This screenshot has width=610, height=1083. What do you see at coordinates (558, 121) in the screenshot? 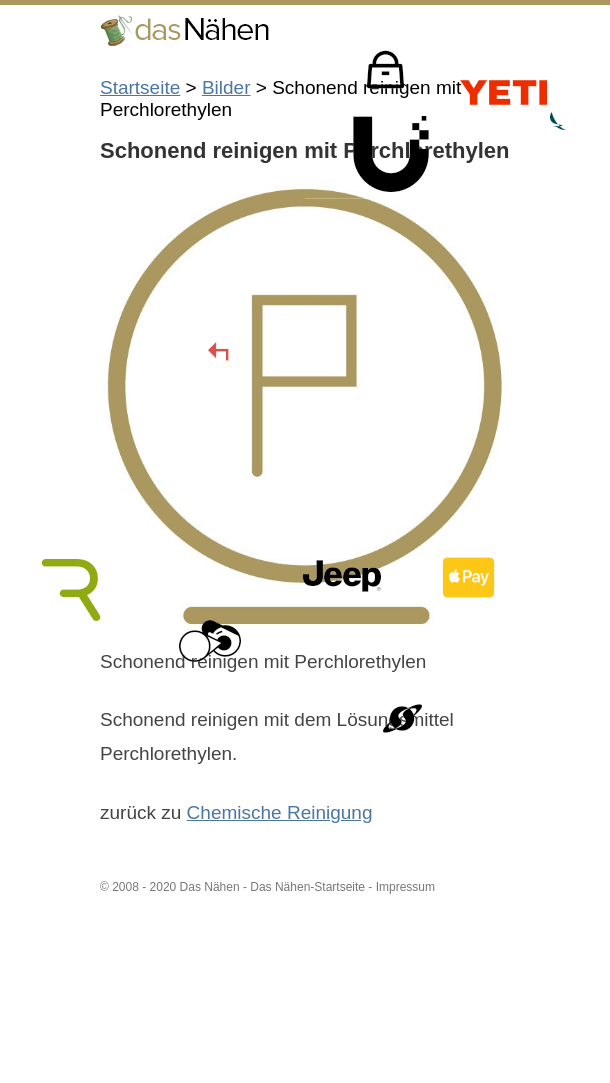
I see `avianca airline app or website` at bounding box center [558, 121].